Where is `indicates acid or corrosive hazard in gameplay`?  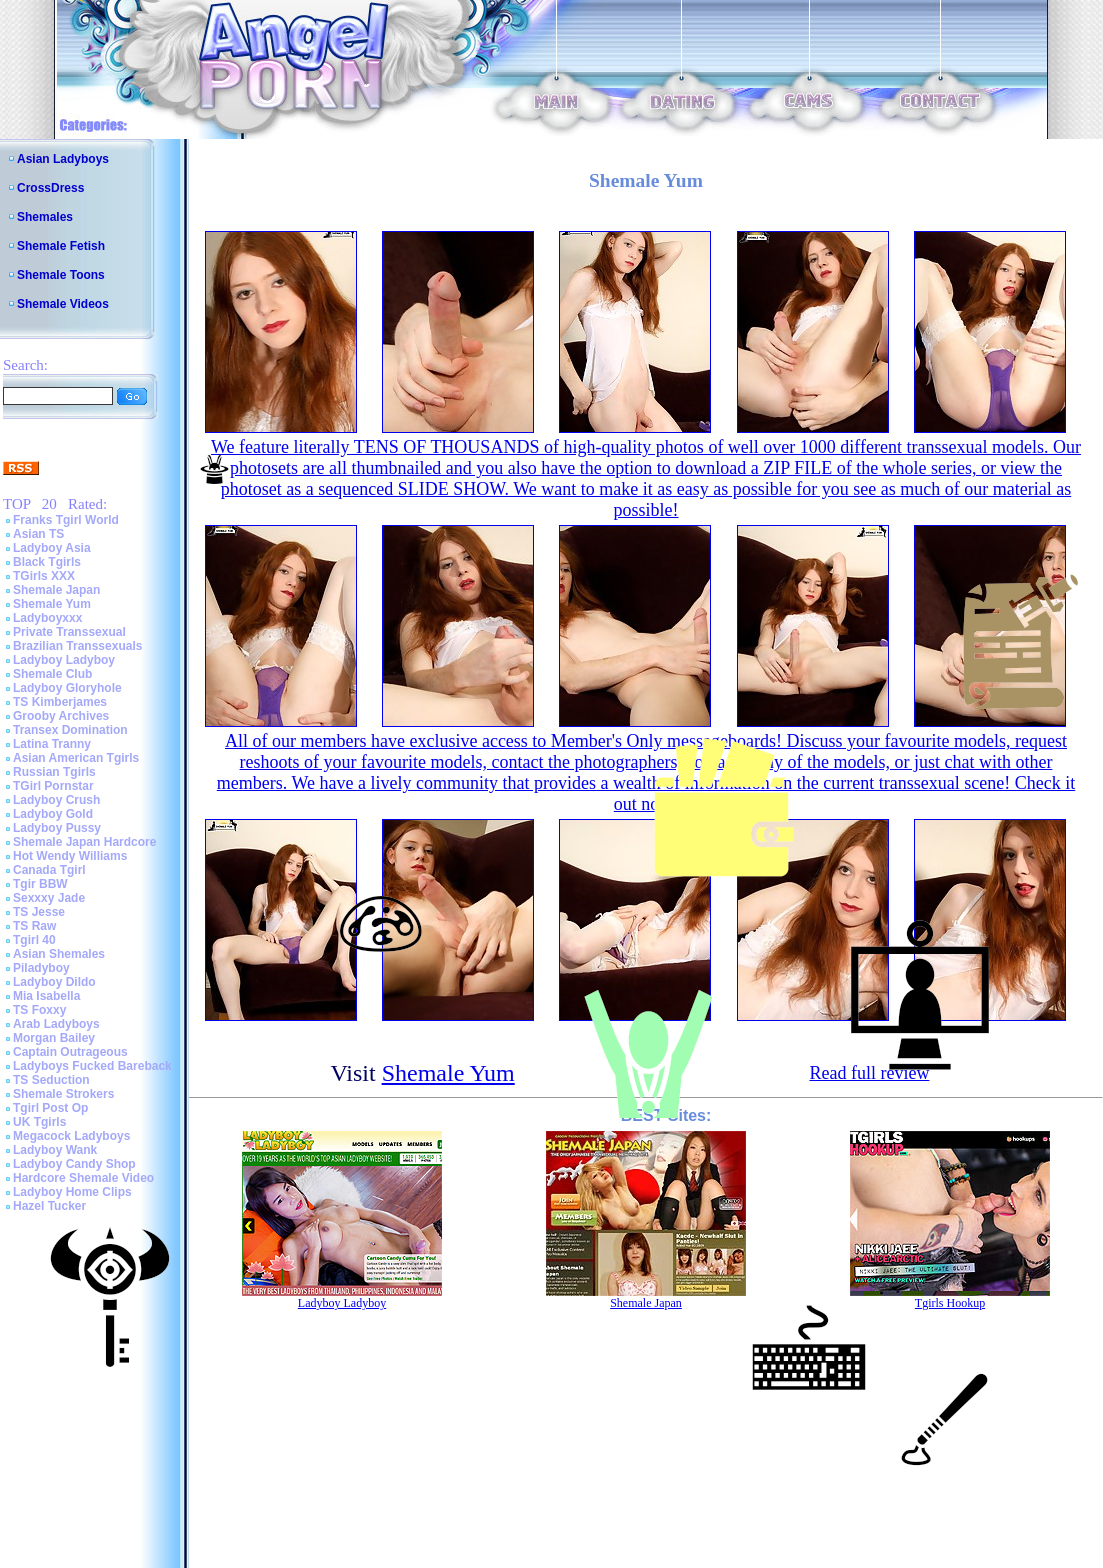
indicates acid or corrosive hazard in gameplay is located at coordinates (381, 923).